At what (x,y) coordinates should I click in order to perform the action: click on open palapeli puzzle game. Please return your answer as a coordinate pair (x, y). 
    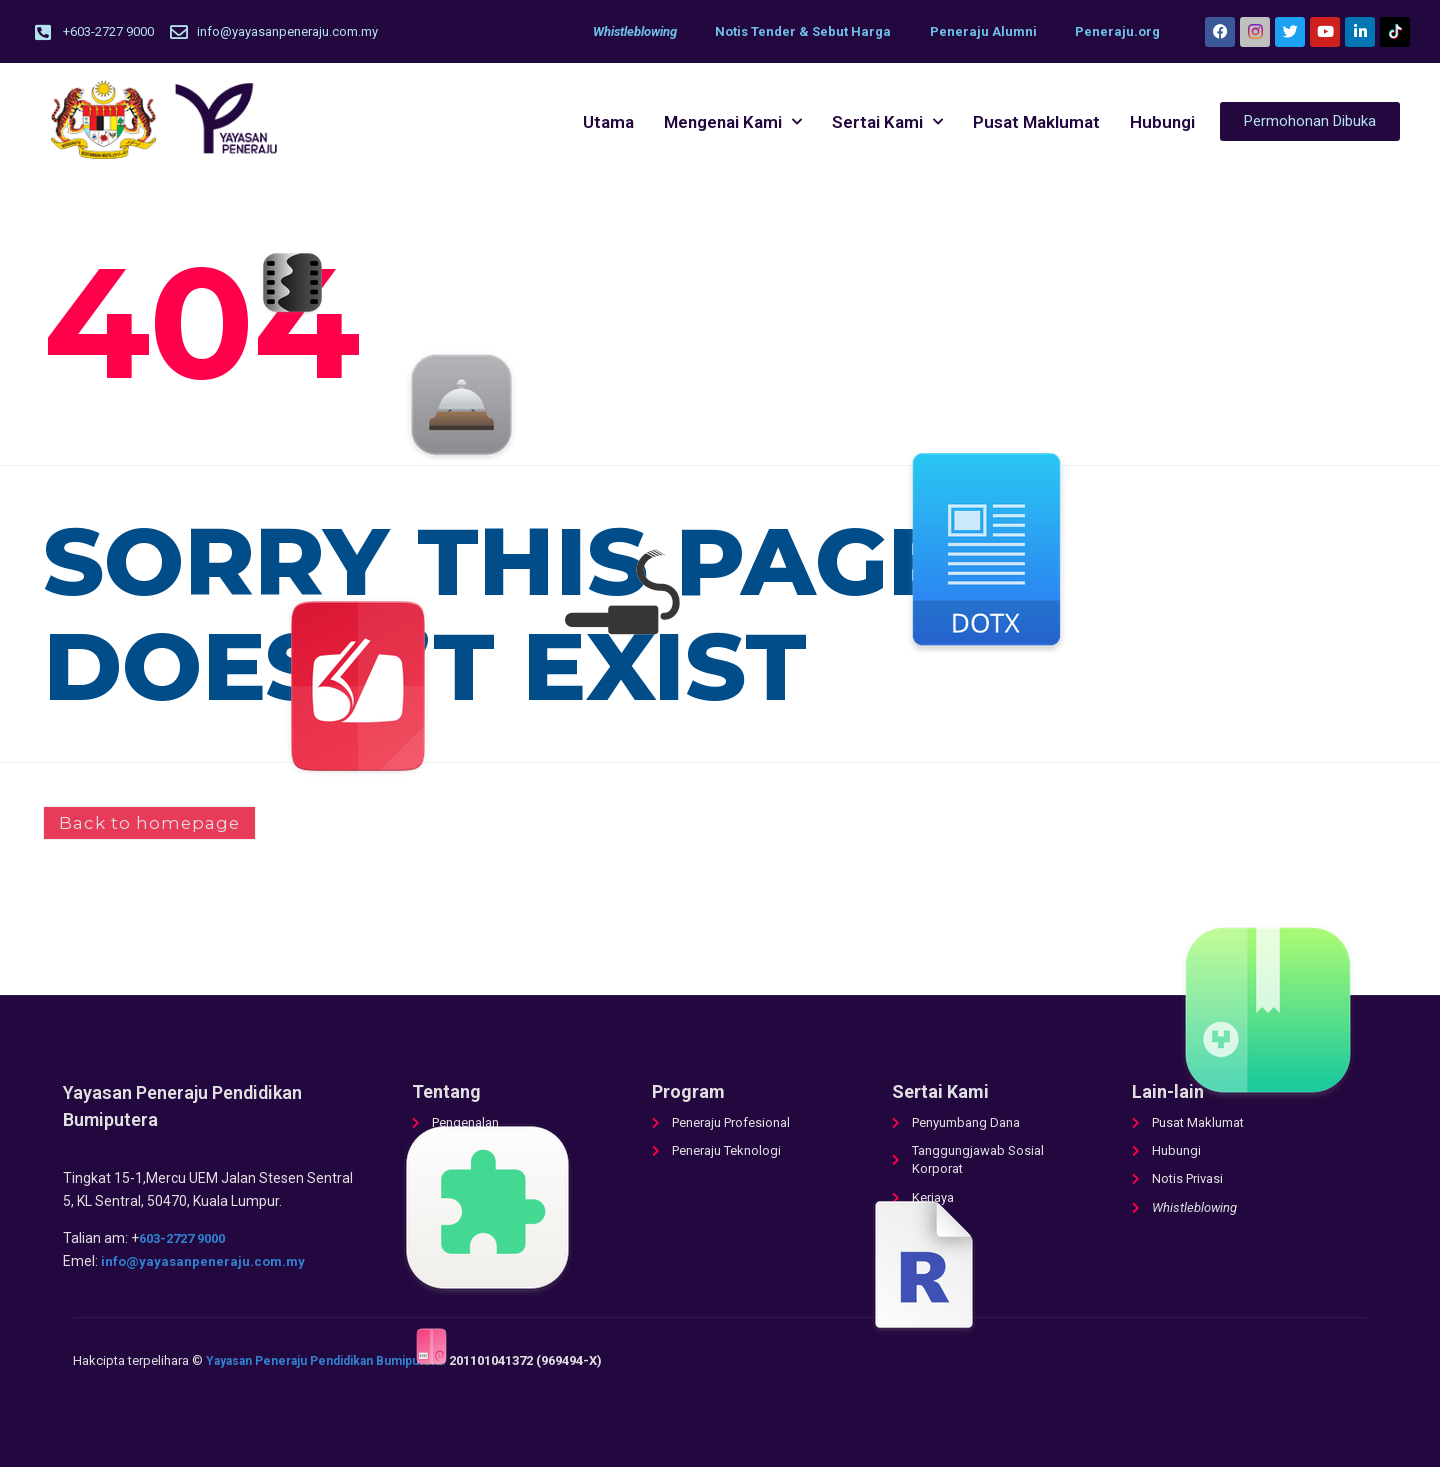
    Looking at the image, I should click on (487, 1207).